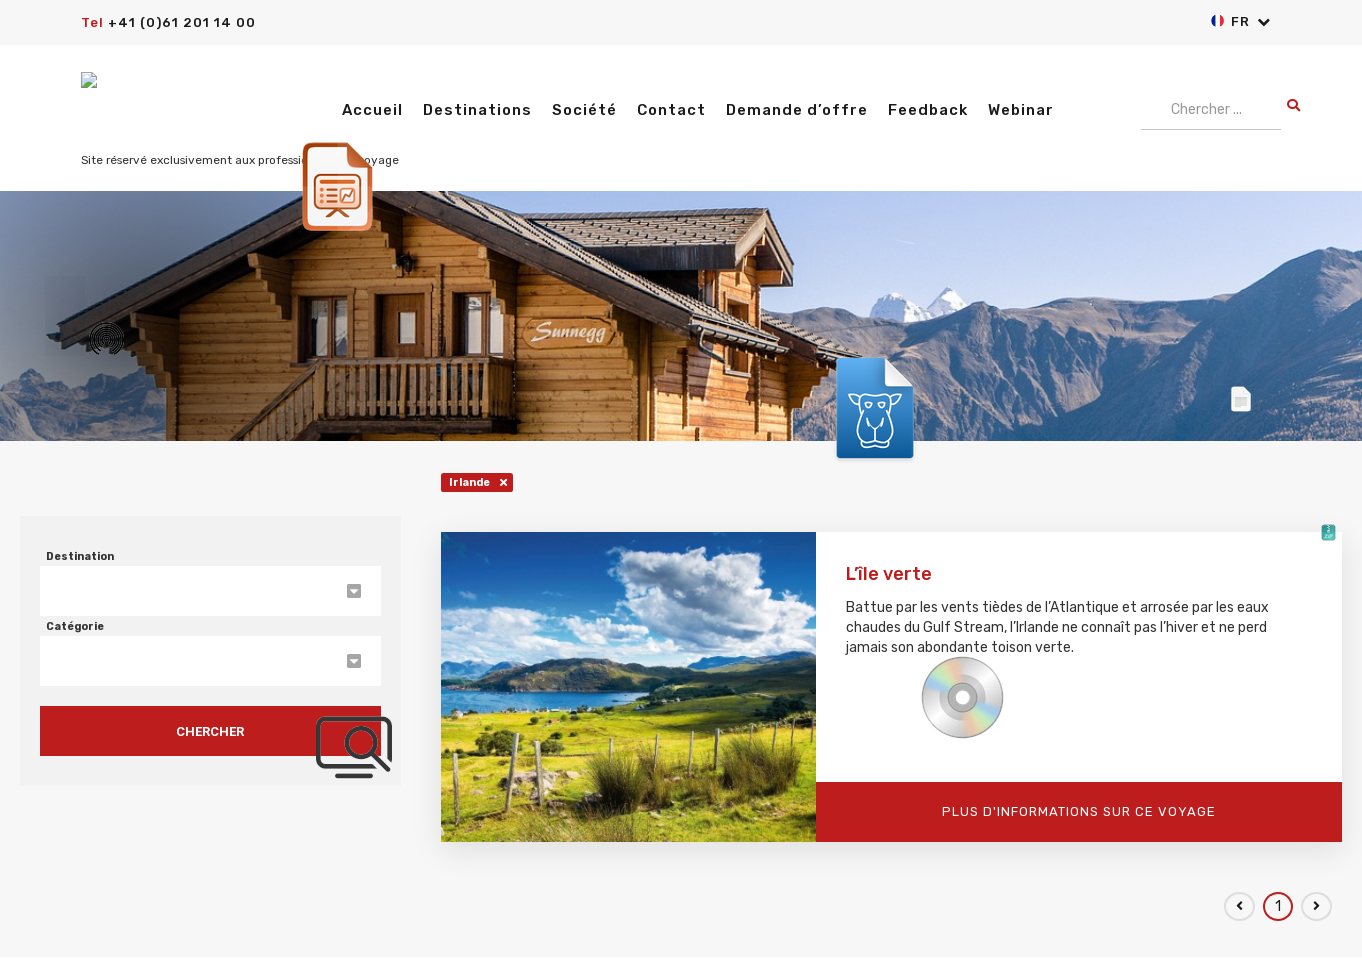 Image resolution: width=1362 pixels, height=958 pixels. What do you see at coordinates (875, 410) in the screenshot?
I see `a perl script or programming file` at bounding box center [875, 410].